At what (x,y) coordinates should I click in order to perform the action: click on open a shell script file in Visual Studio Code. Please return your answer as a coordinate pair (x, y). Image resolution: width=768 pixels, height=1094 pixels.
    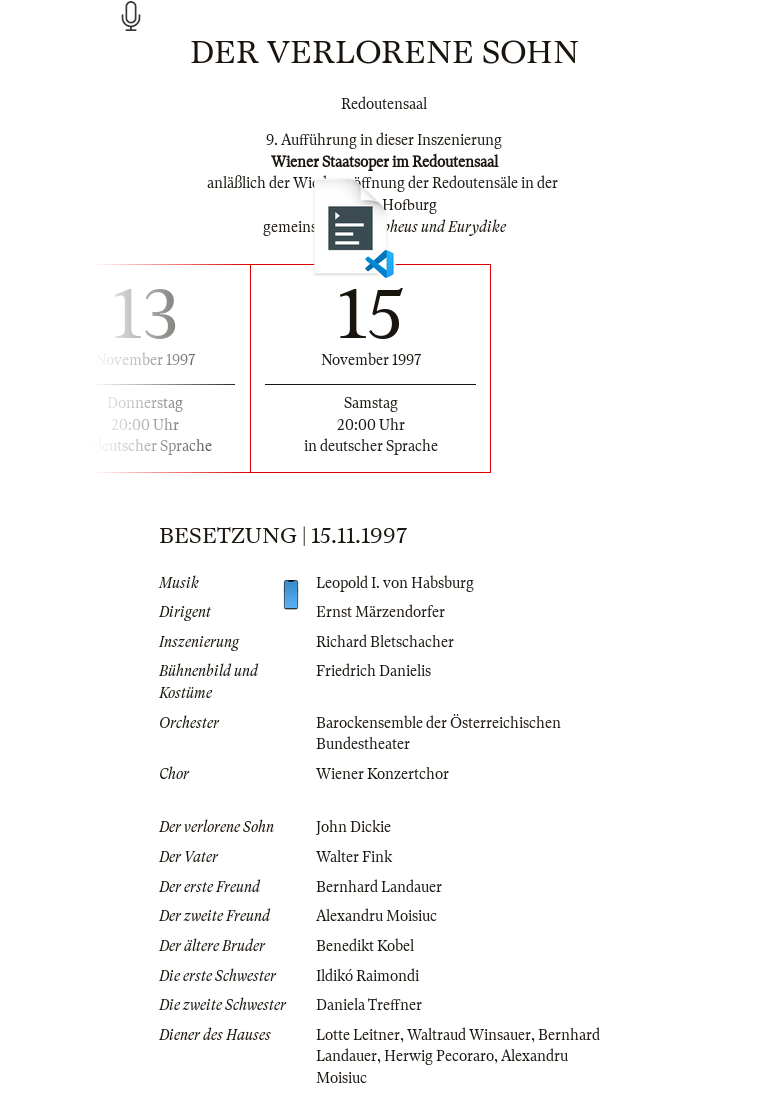
    Looking at the image, I should click on (350, 228).